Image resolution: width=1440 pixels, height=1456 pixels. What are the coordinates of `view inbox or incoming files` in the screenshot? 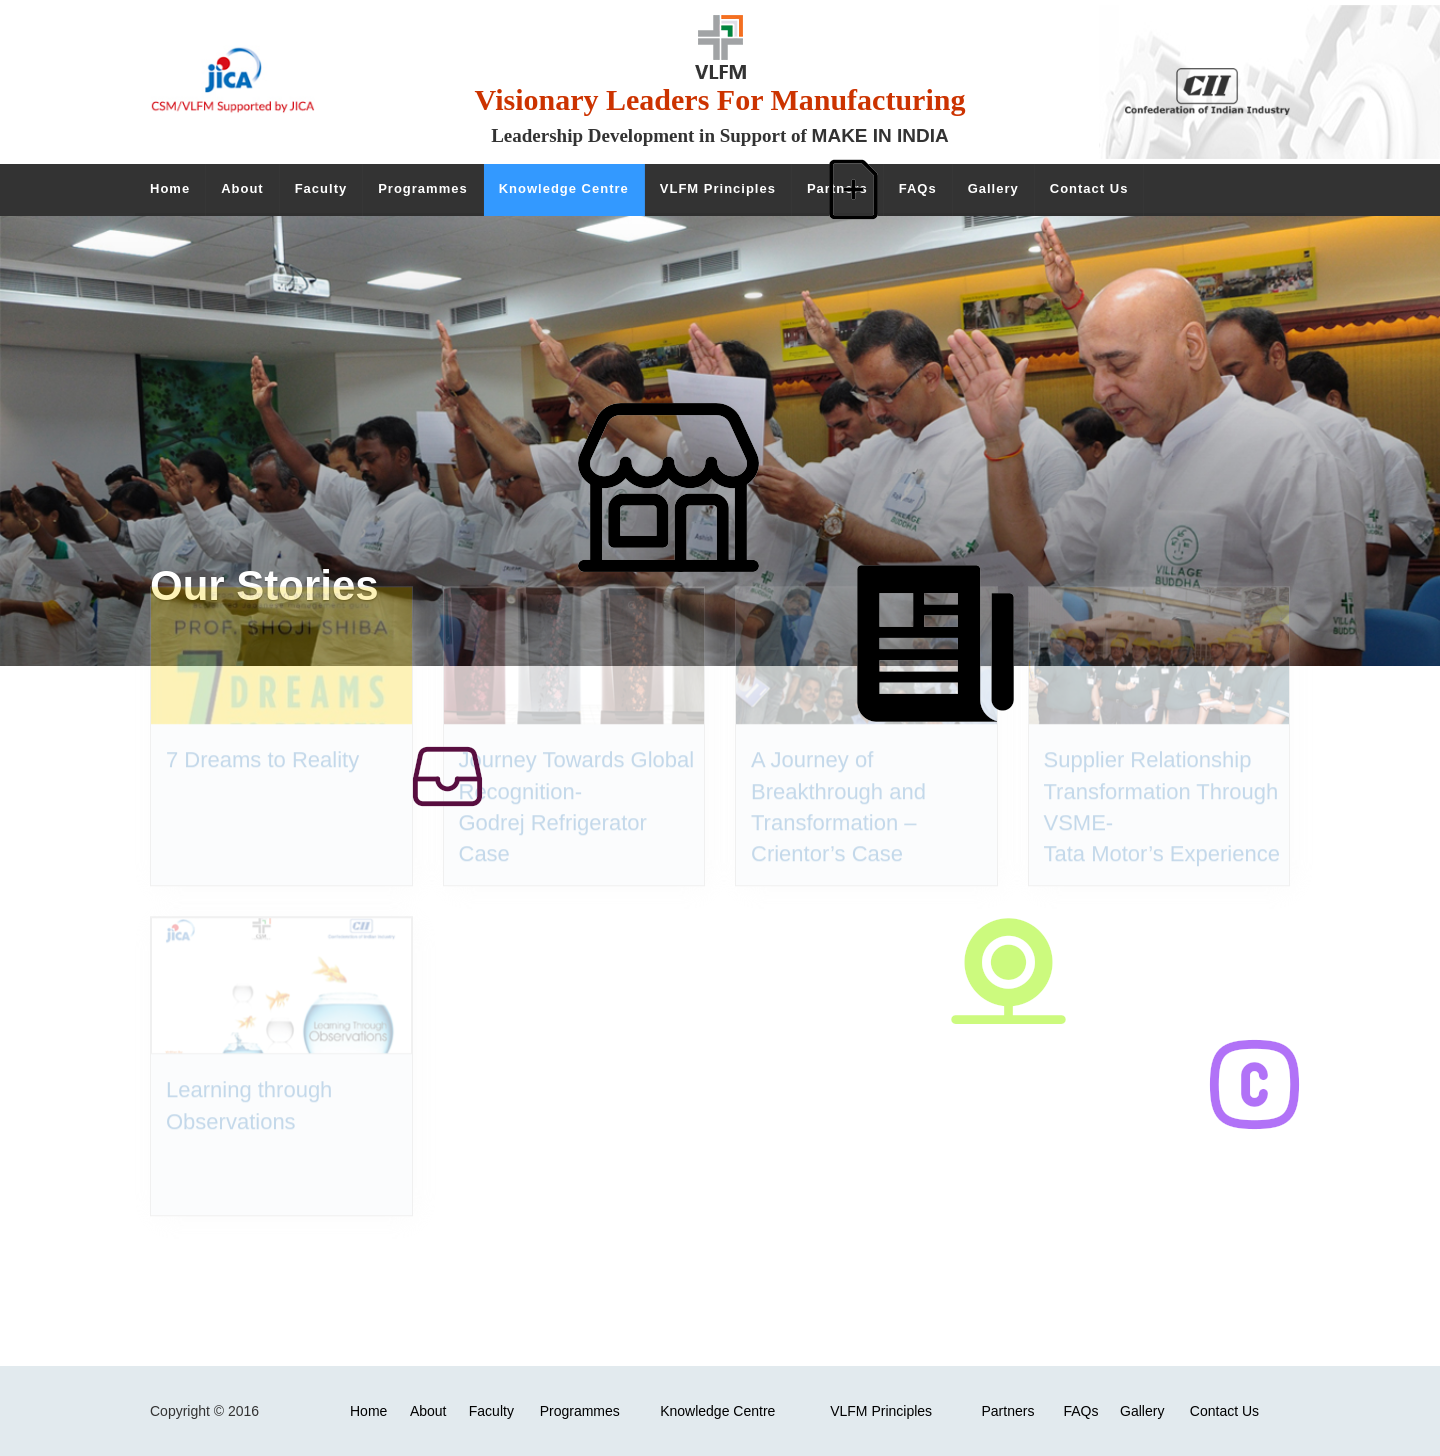 It's located at (447, 776).